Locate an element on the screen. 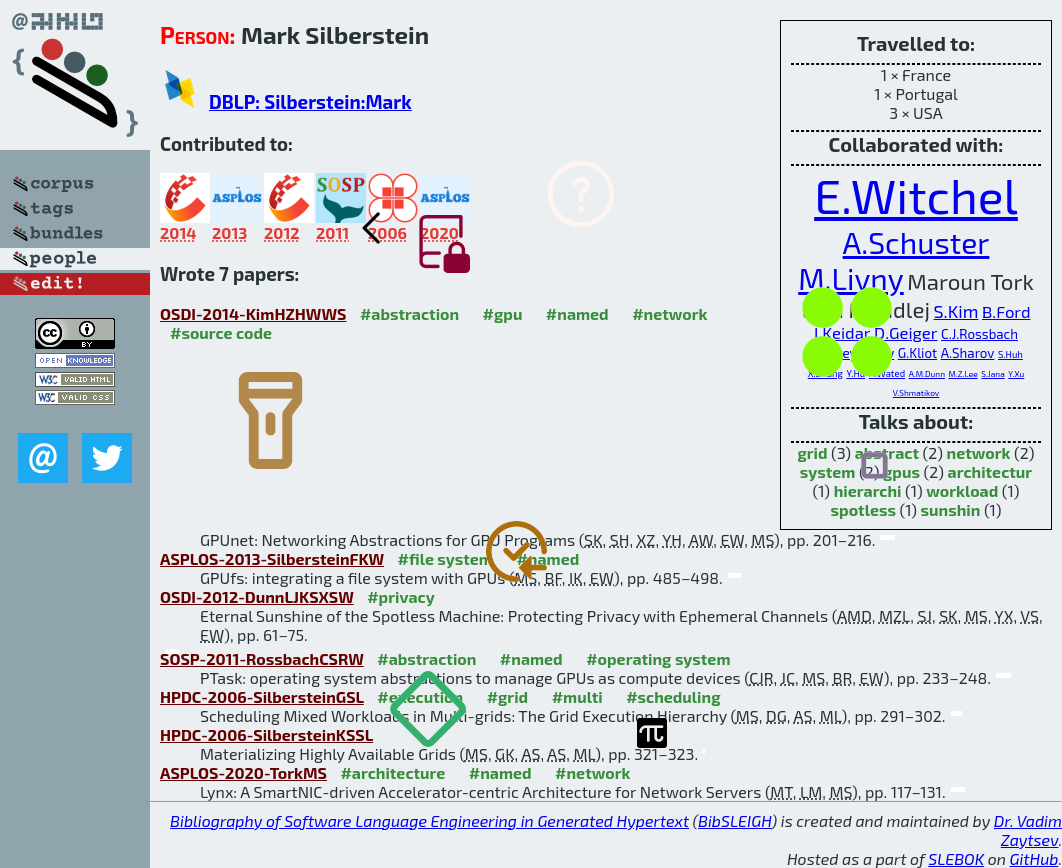 The width and height of the screenshot is (1062, 868). go back to the previous page is located at coordinates (372, 228).